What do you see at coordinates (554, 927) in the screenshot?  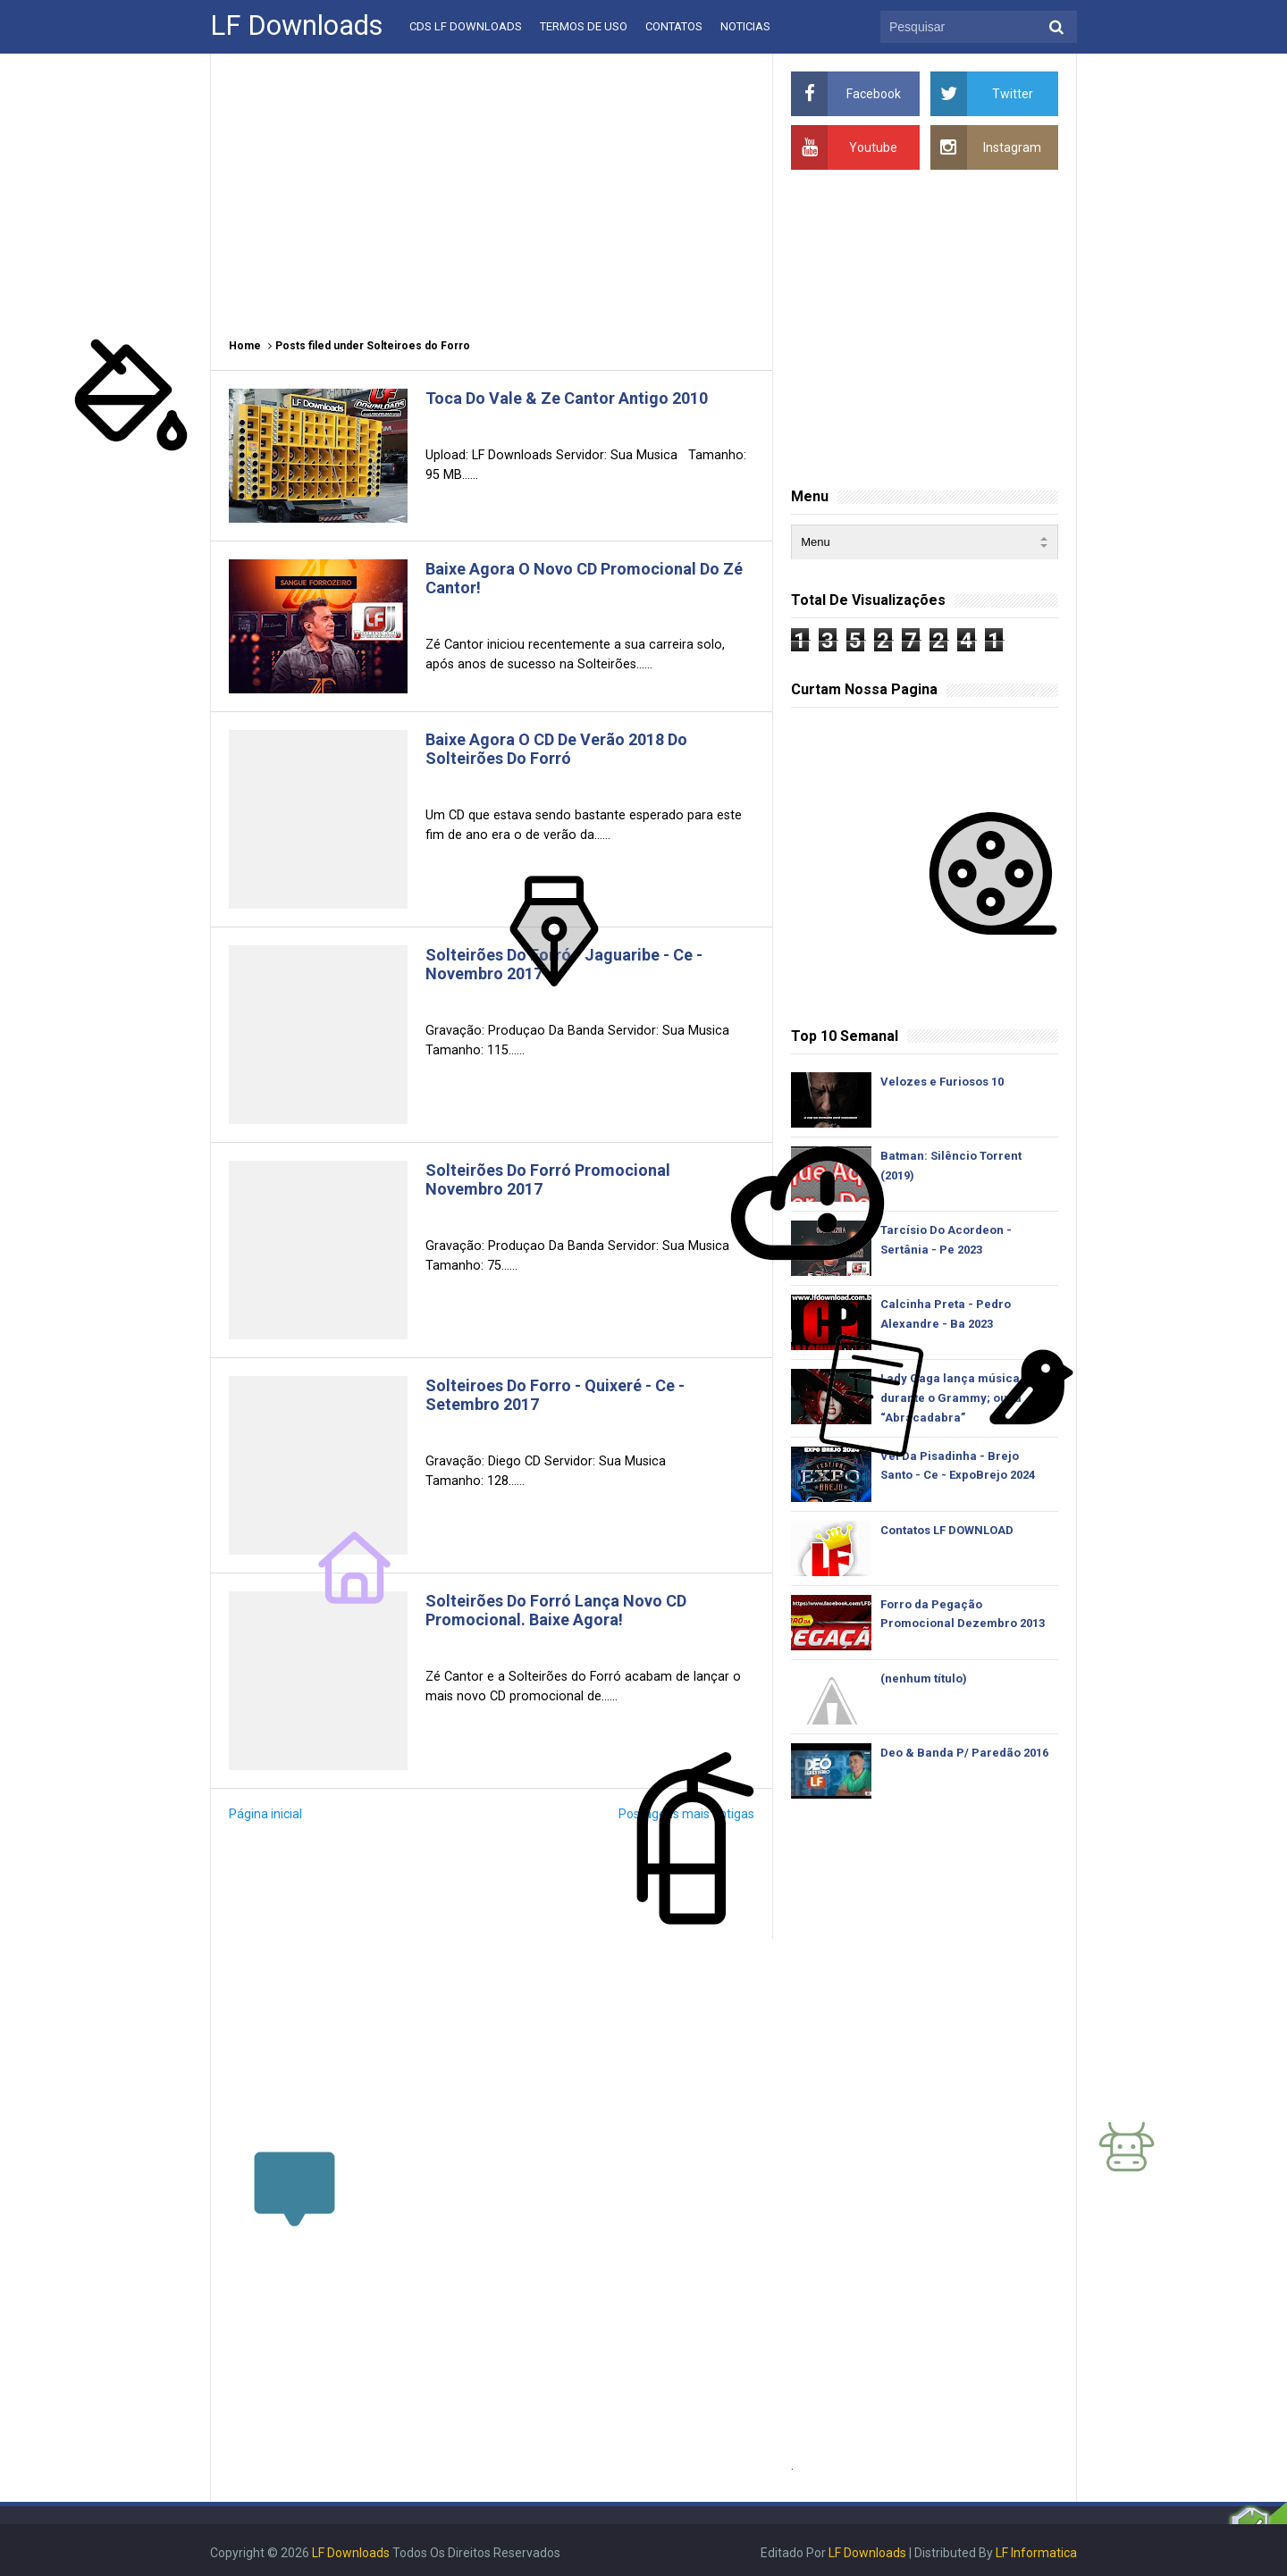 I see `access drawing or illustration tools` at bounding box center [554, 927].